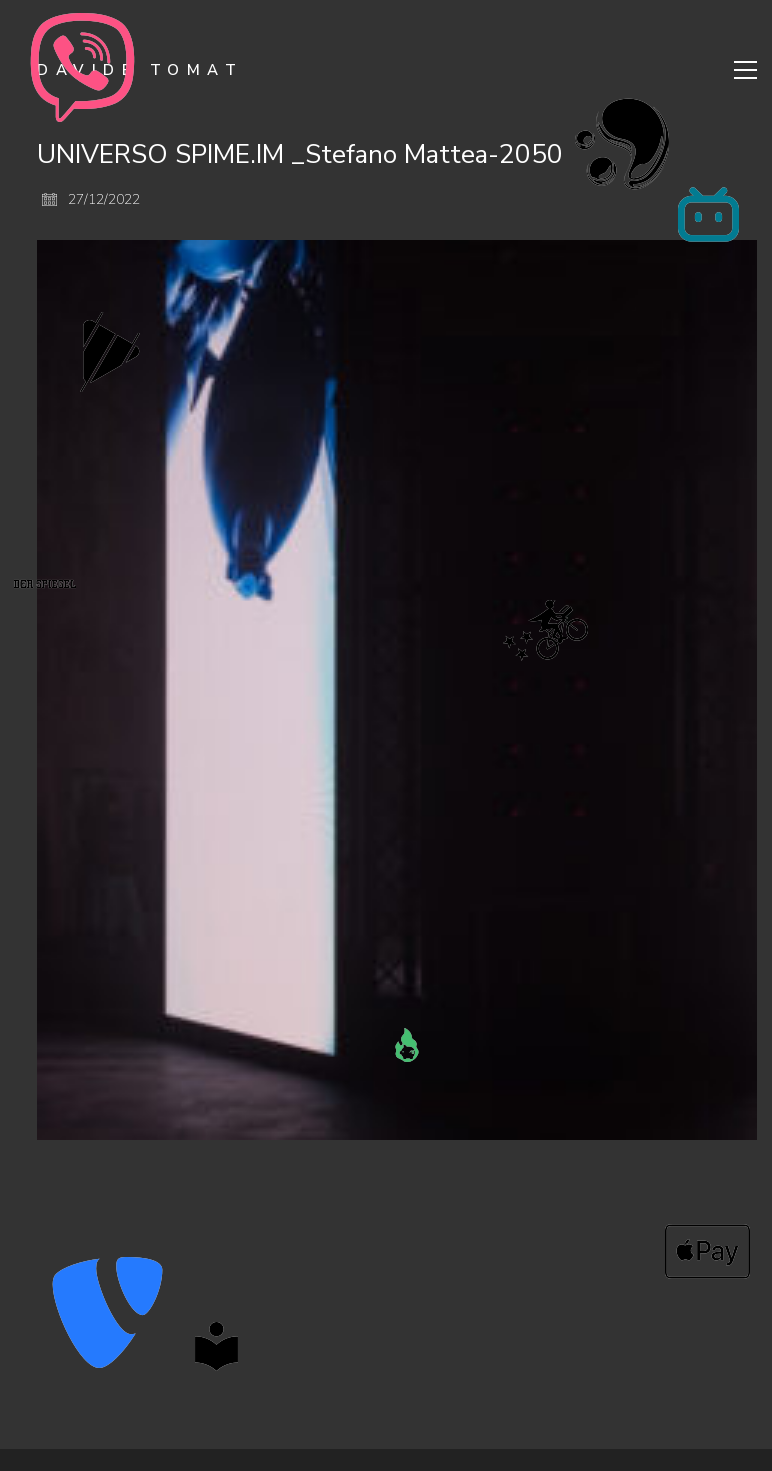 This screenshot has height=1471, width=772. I want to click on pay with Apple Pay, so click(707, 1251).